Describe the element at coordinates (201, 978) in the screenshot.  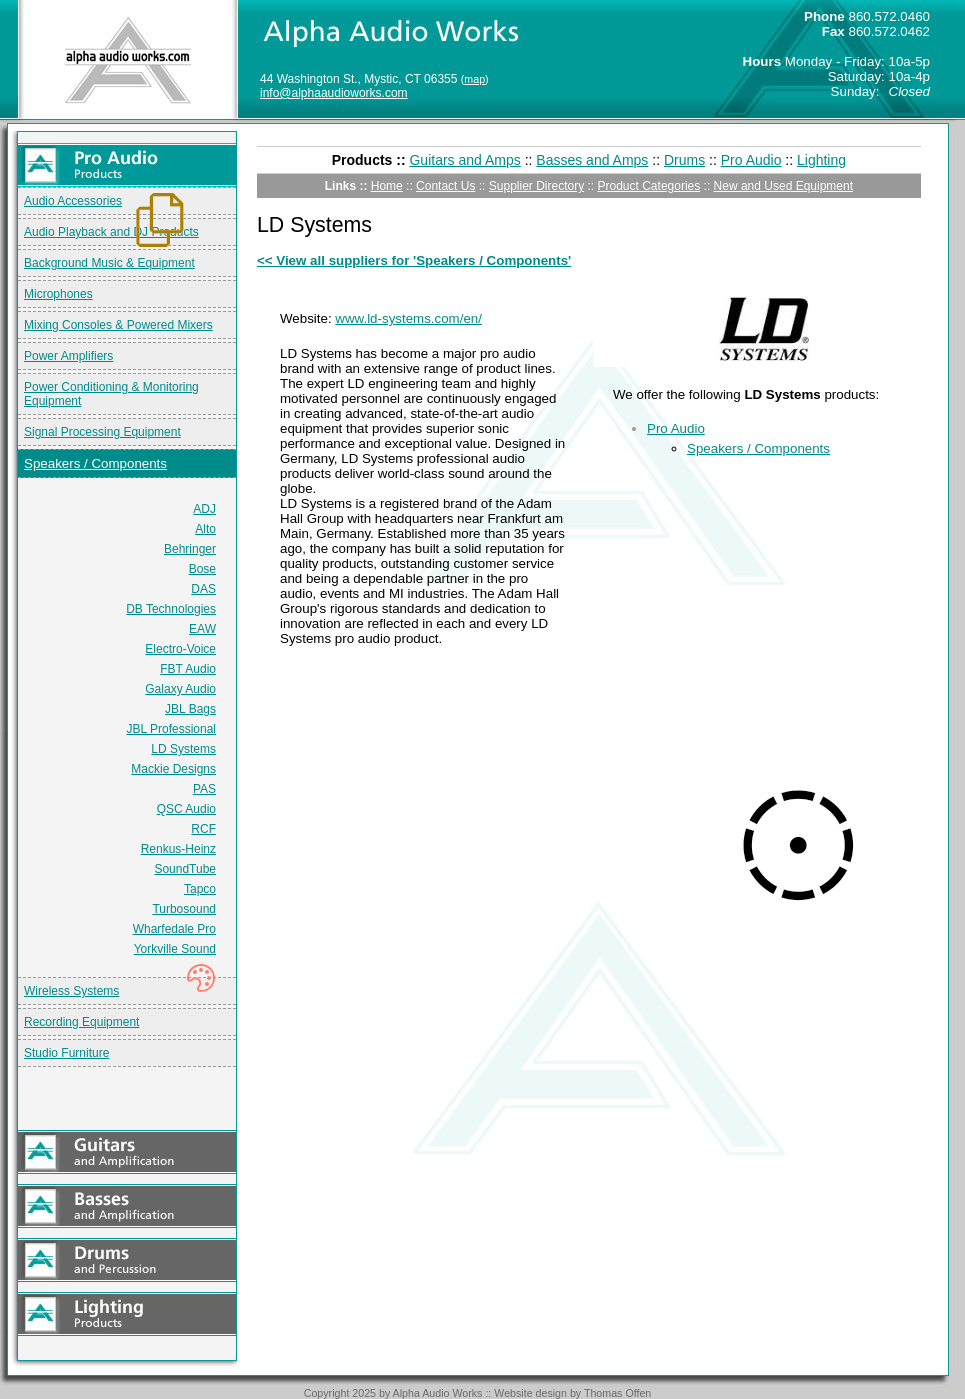
I see `open color picker or palette` at that location.